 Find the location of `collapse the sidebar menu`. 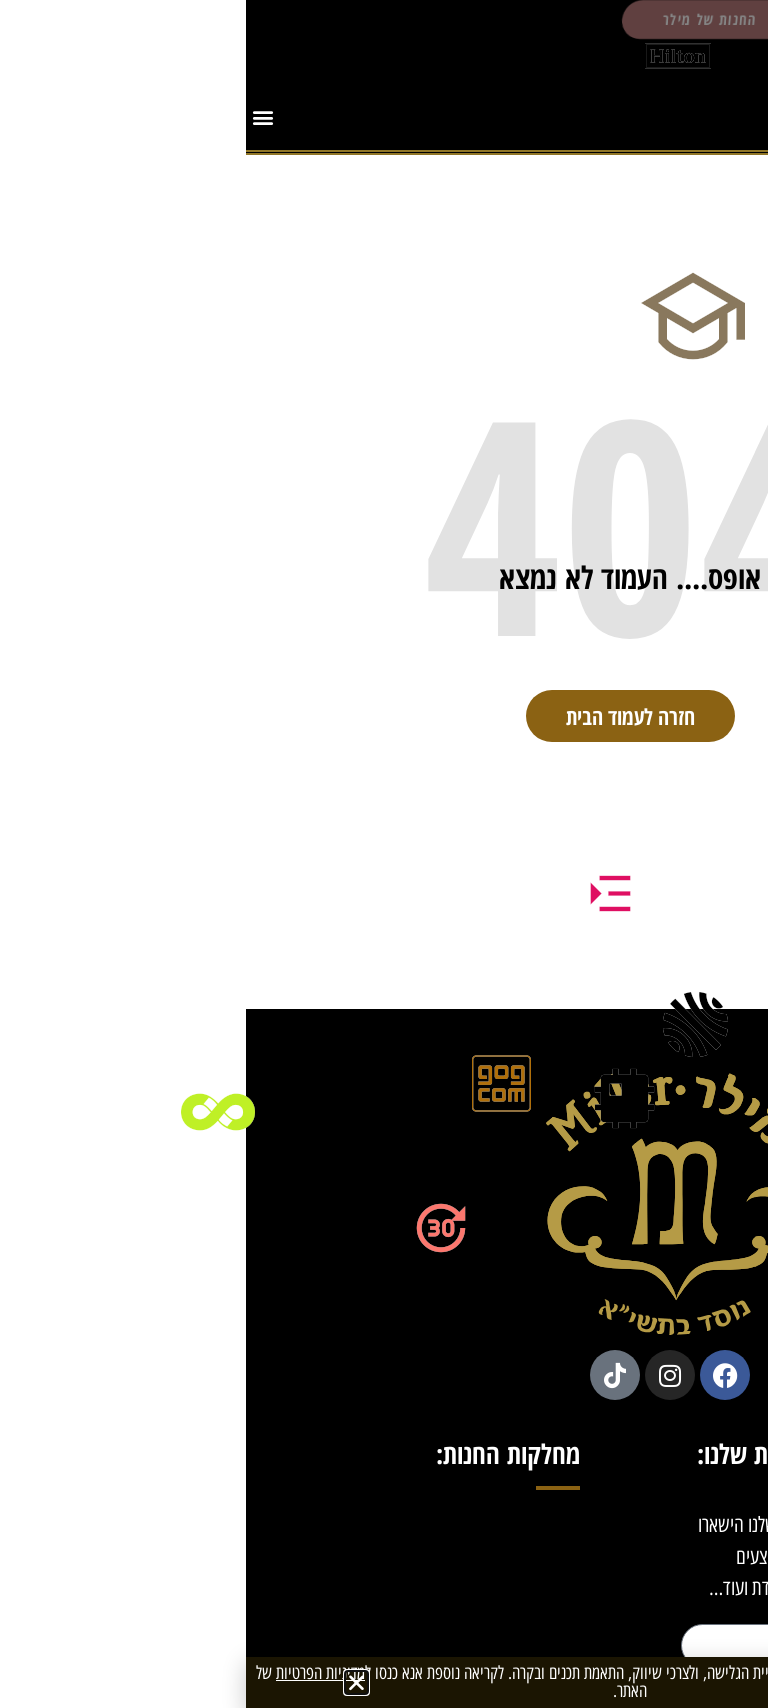

collapse the sidebar menu is located at coordinates (610, 893).